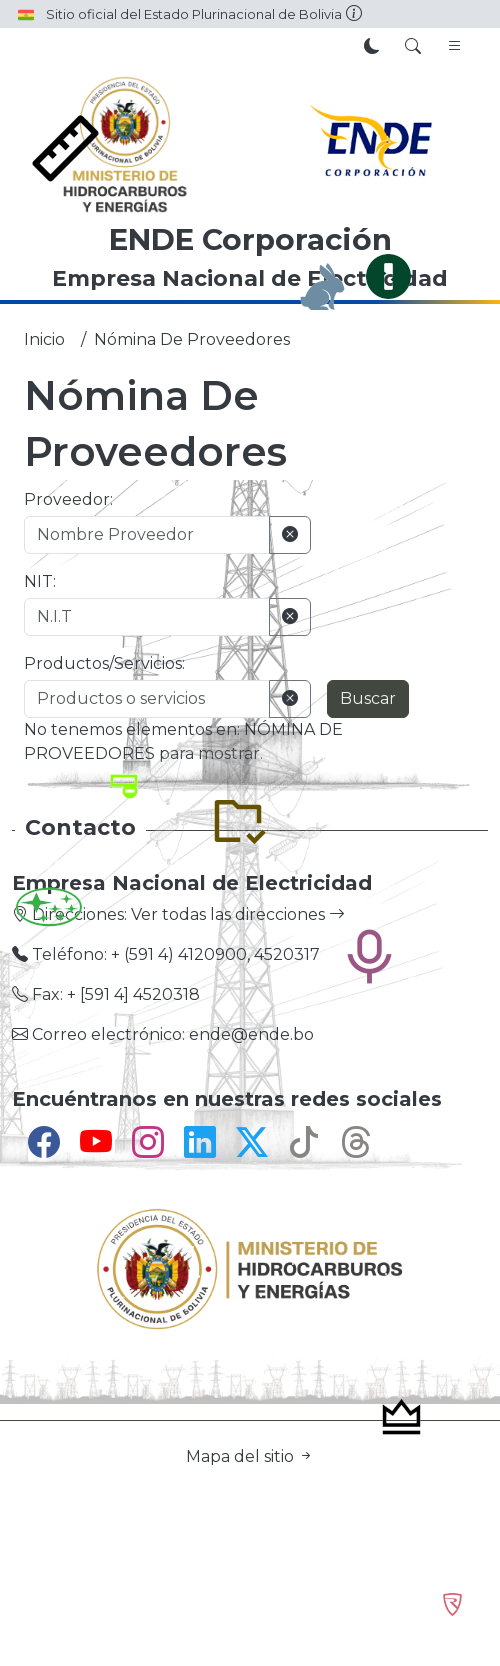 This screenshot has width=500, height=1666. I want to click on vowpal wabbit machine learning library logo, so click(322, 286).